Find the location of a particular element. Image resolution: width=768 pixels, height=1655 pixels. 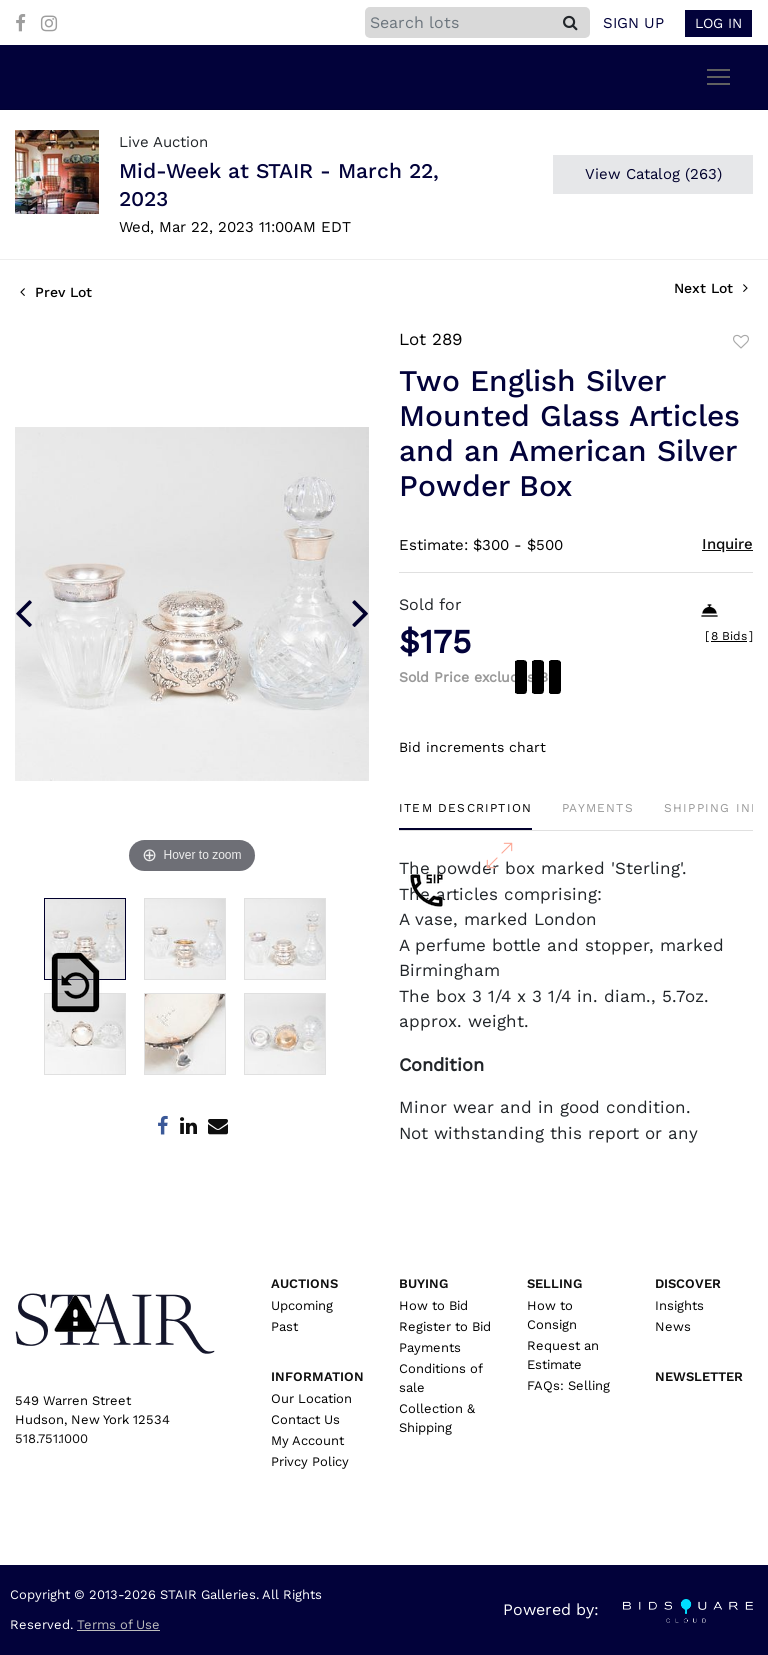

switch to week view in calendar is located at coordinates (539, 677).